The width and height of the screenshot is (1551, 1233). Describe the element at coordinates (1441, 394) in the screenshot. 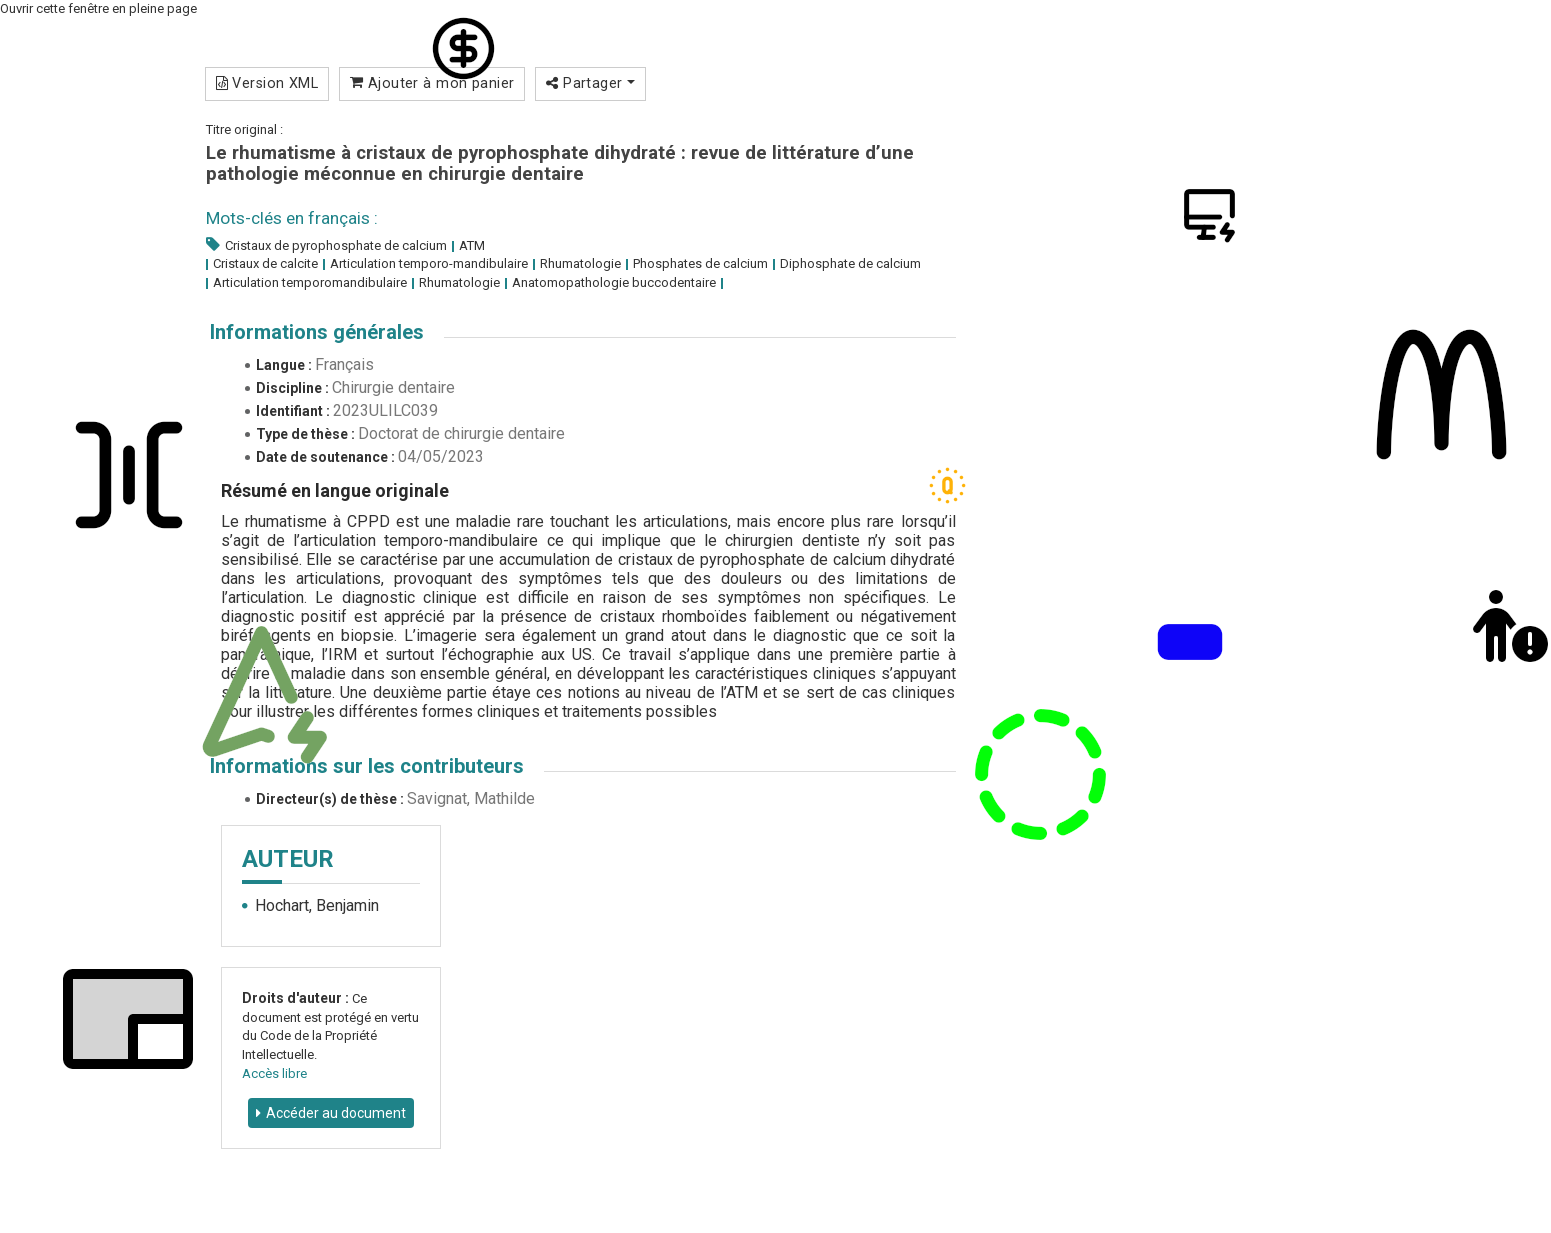

I see `open the McDonald's app or website` at that location.